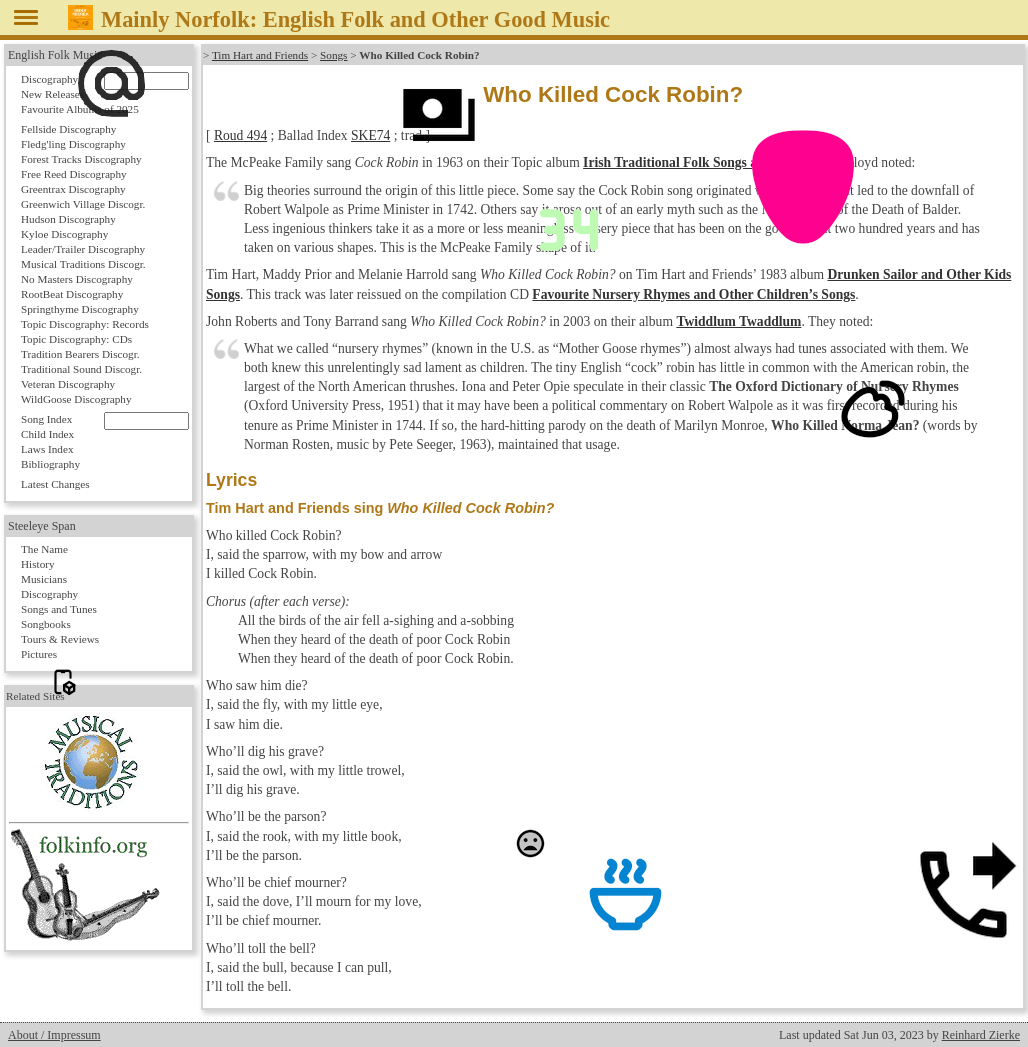 The width and height of the screenshot is (1028, 1047). What do you see at coordinates (569, 230) in the screenshot?
I see `indicates item number 34 in a list or sequence` at bounding box center [569, 230].